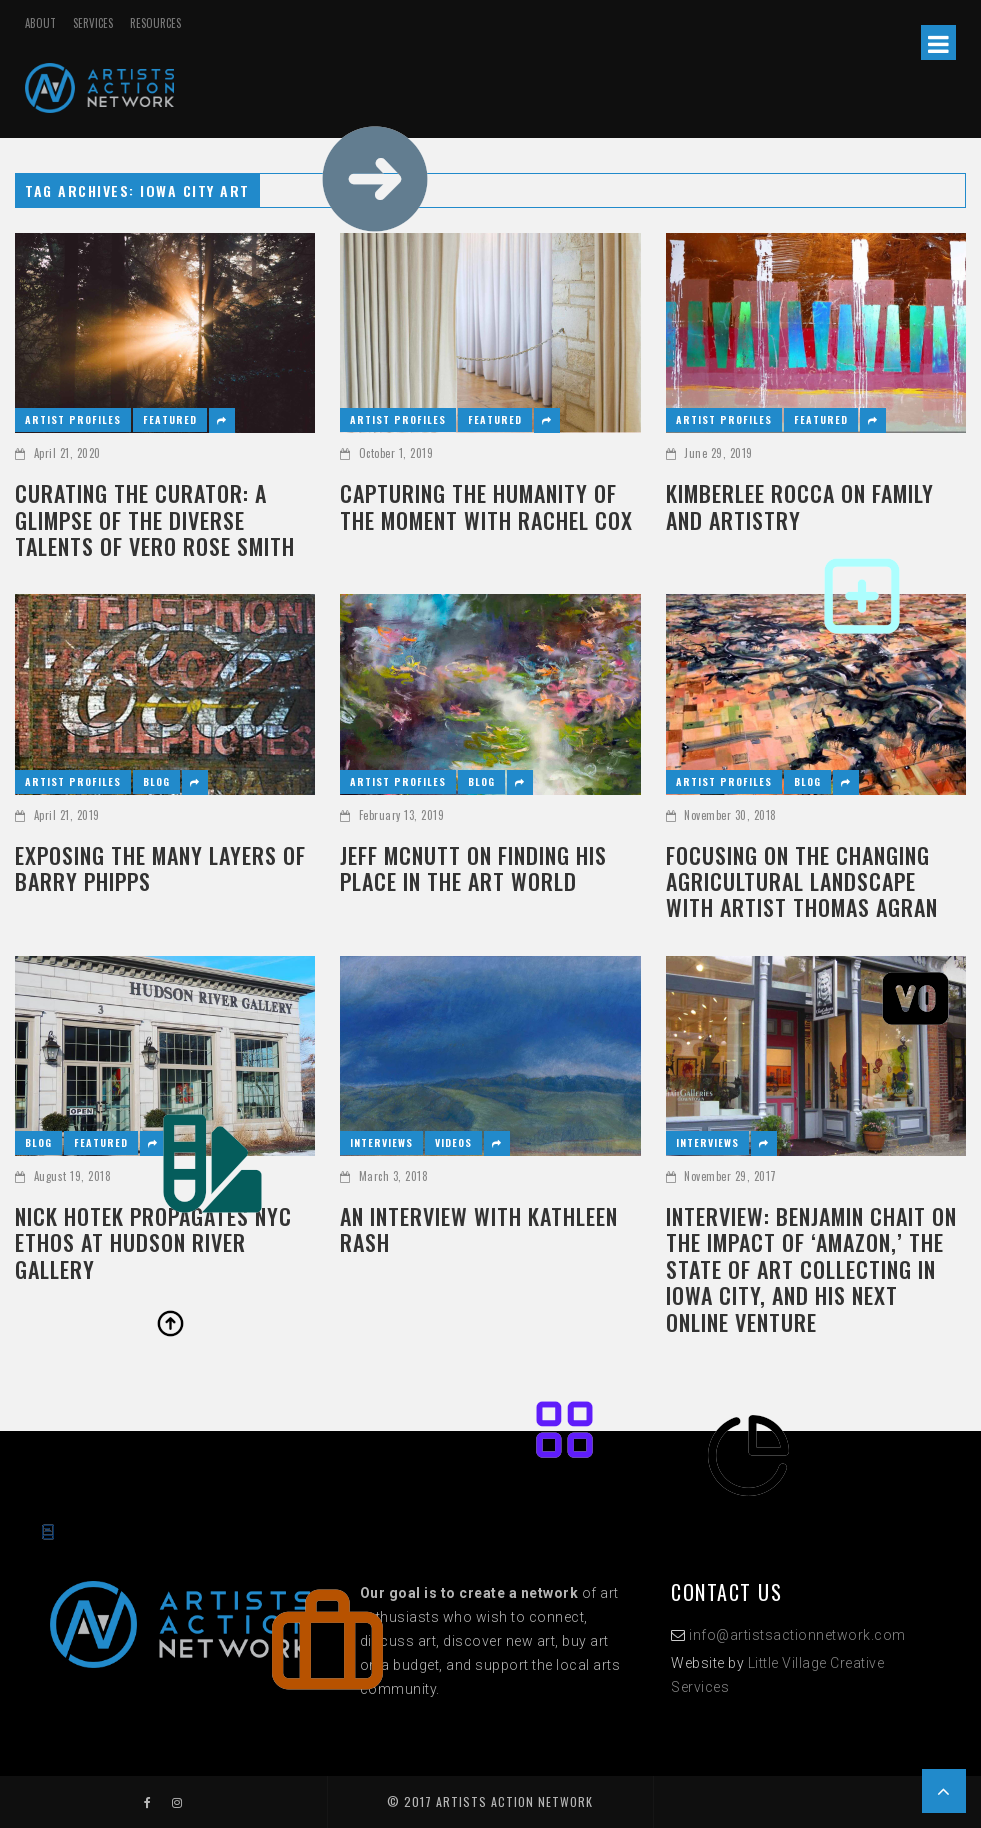 The height and width of the screenshot is (1828, 981). What do you see at coordinates (748, 1455) in the screenshot?
I see `view analytics or statistics breakdown` at bounding box center [748, 1455].